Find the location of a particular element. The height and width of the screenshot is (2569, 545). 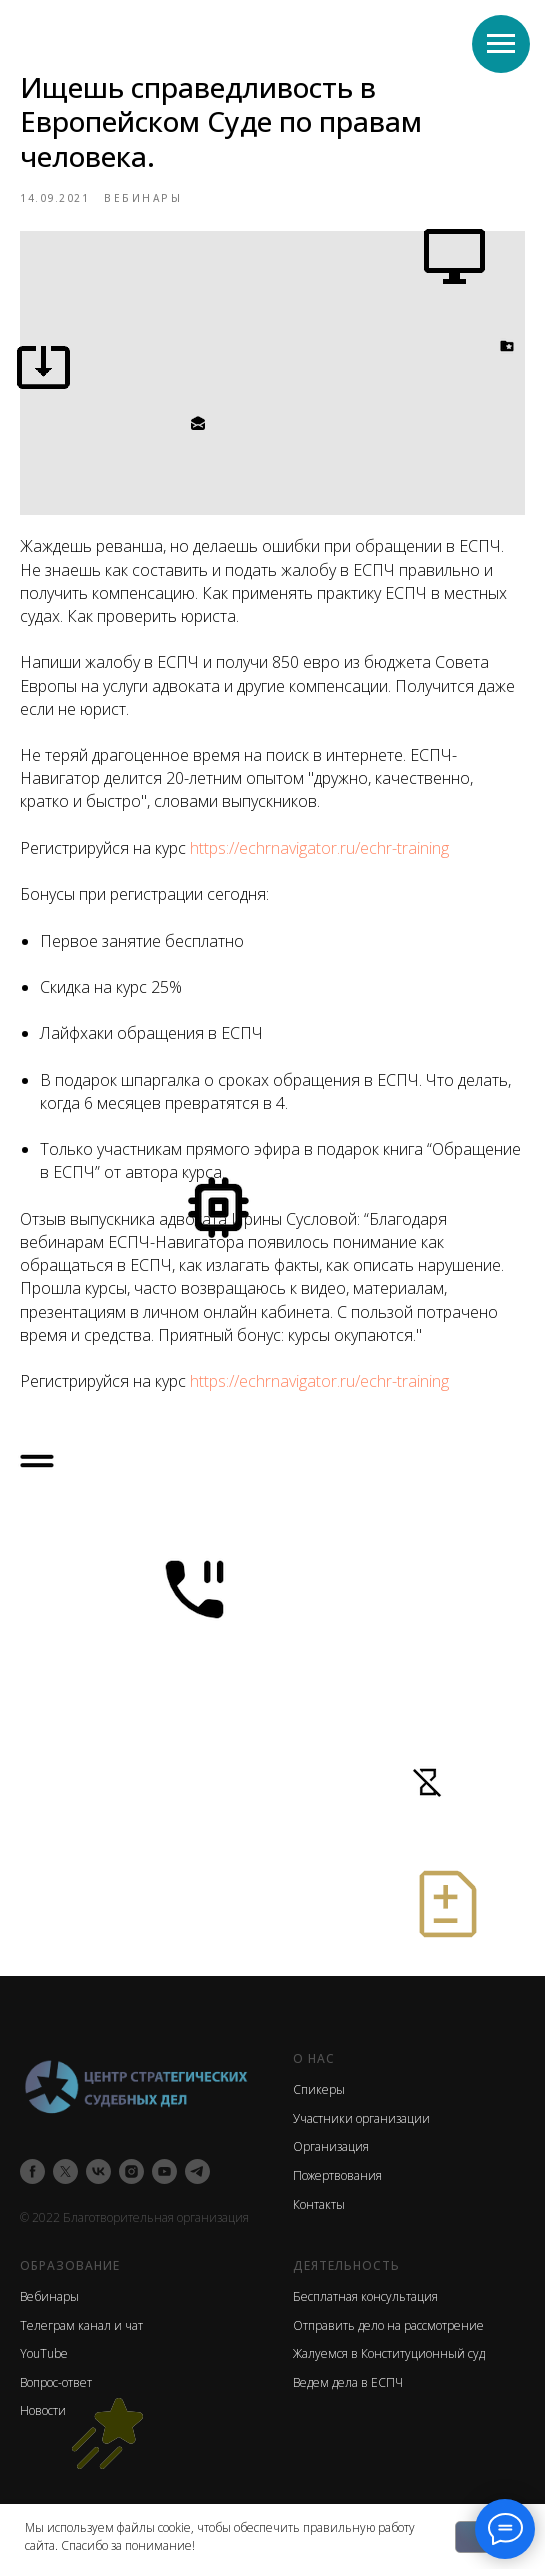

view opened or read messages is located at coordinates (198, 423).